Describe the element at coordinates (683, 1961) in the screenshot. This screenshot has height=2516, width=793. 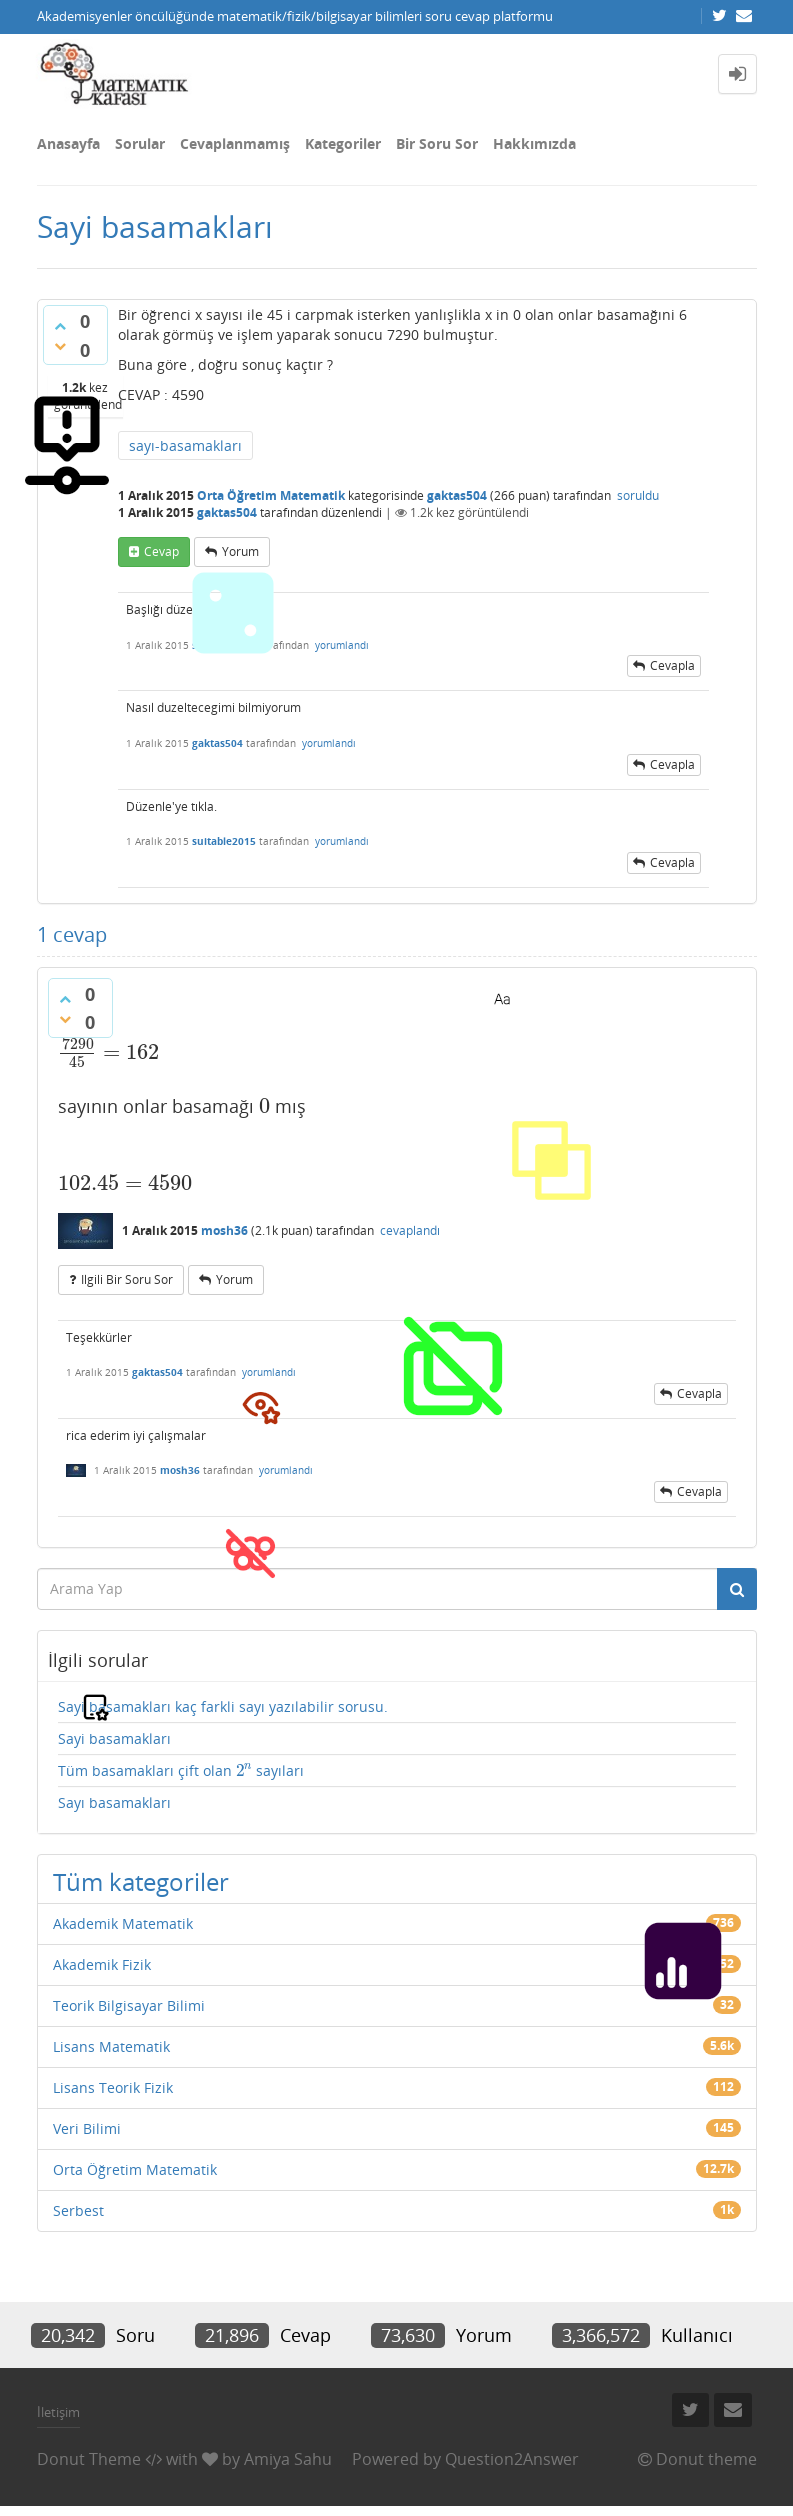
I see `align content to bottom-left corner` at that location.